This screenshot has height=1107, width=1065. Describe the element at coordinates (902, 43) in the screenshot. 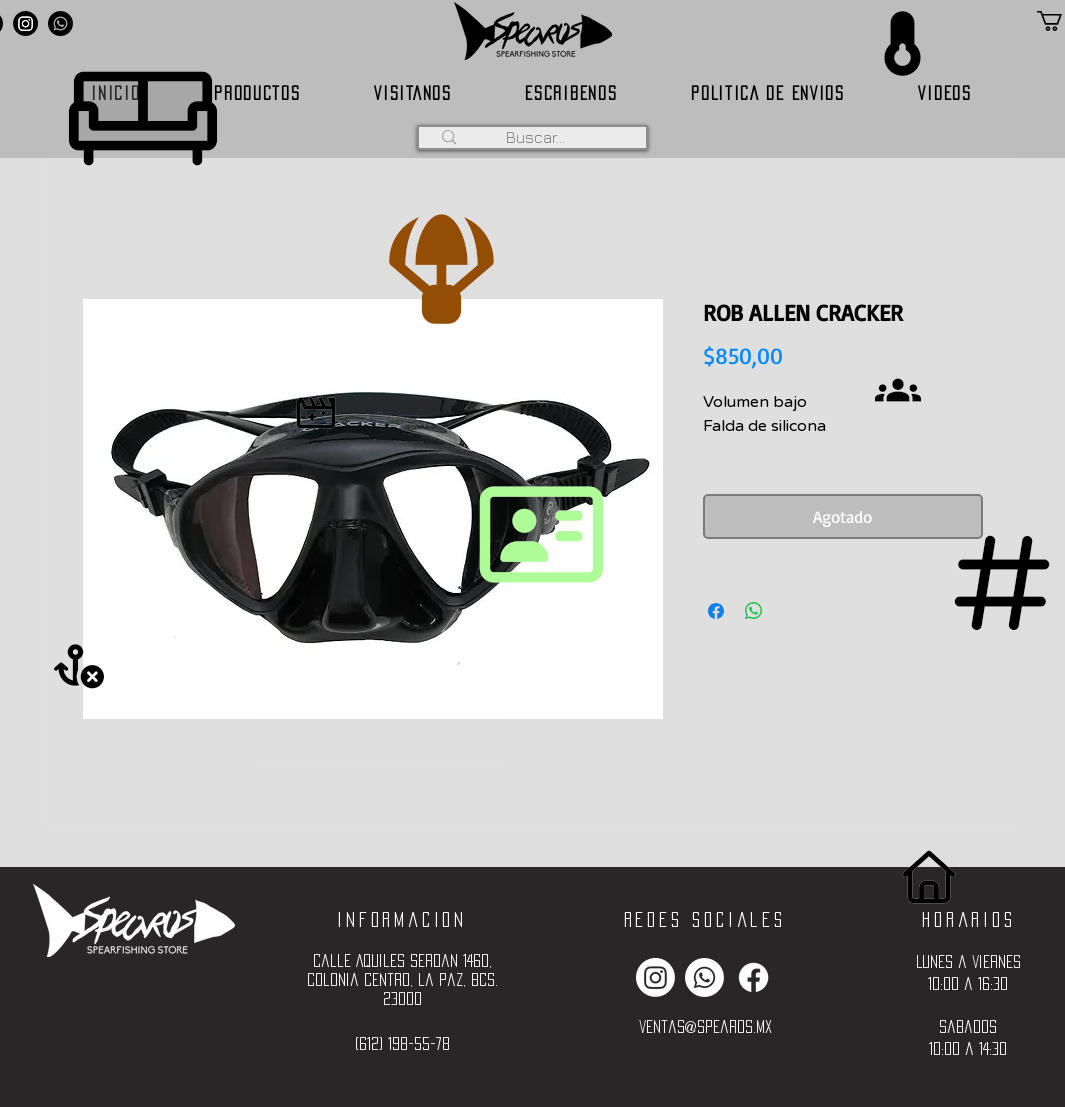

I see `indicates low temperature reading` at that location.